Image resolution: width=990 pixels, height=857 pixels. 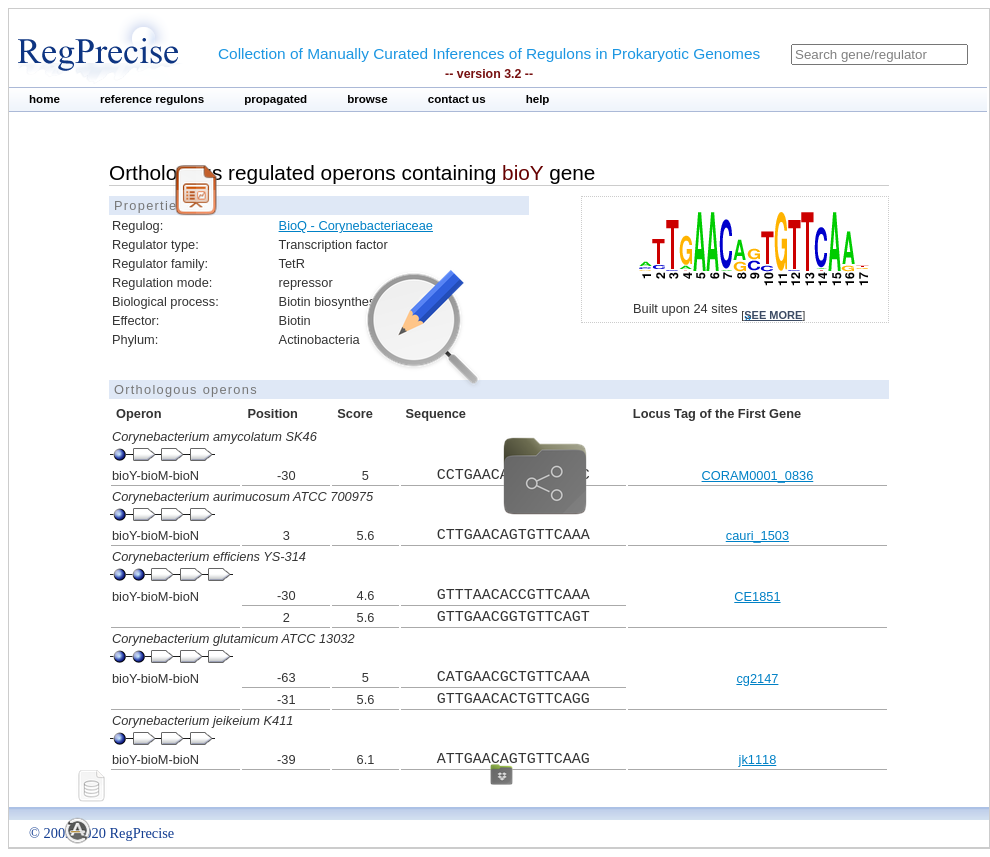 What do you see at coordinates (77, 830) in the screenshot?
I see `open the software updater application` at bounding box center [77, 830].